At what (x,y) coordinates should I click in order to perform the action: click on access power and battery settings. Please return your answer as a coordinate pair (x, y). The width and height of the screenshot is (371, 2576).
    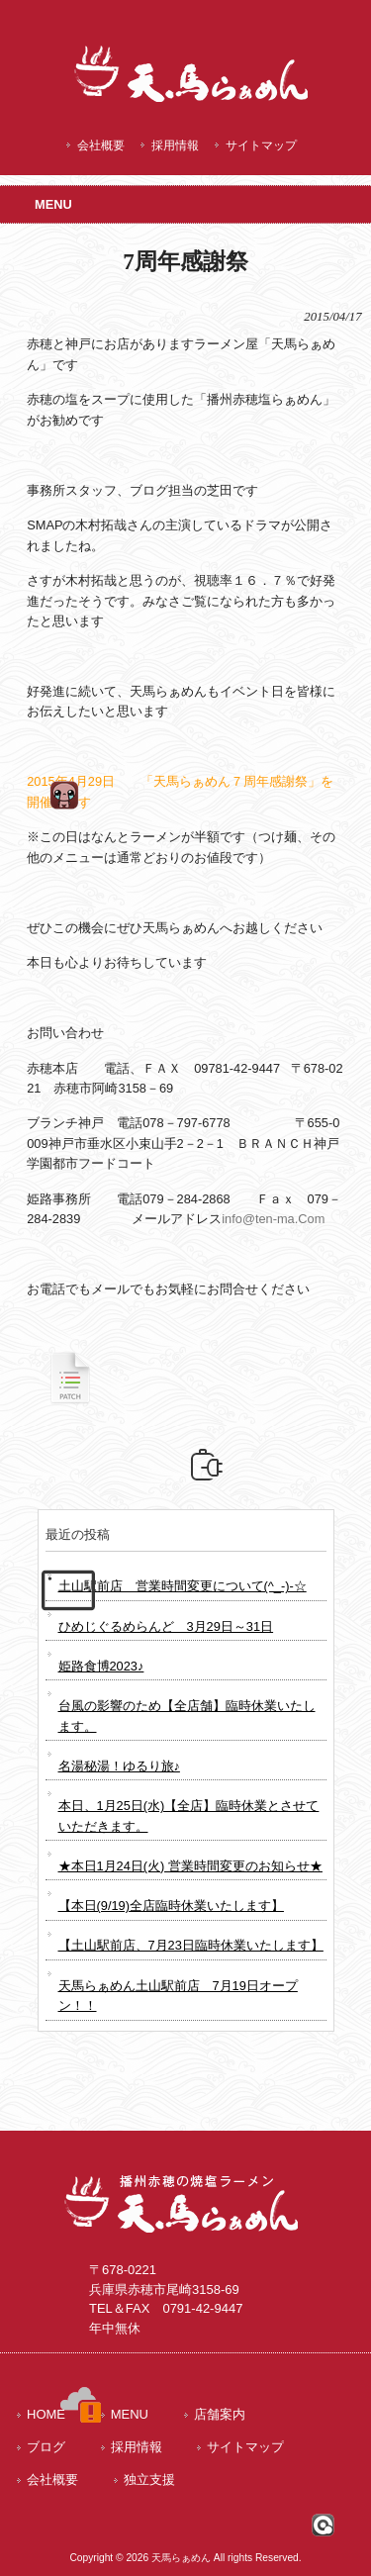
    Looking at the image, I should click on (207, 1465).